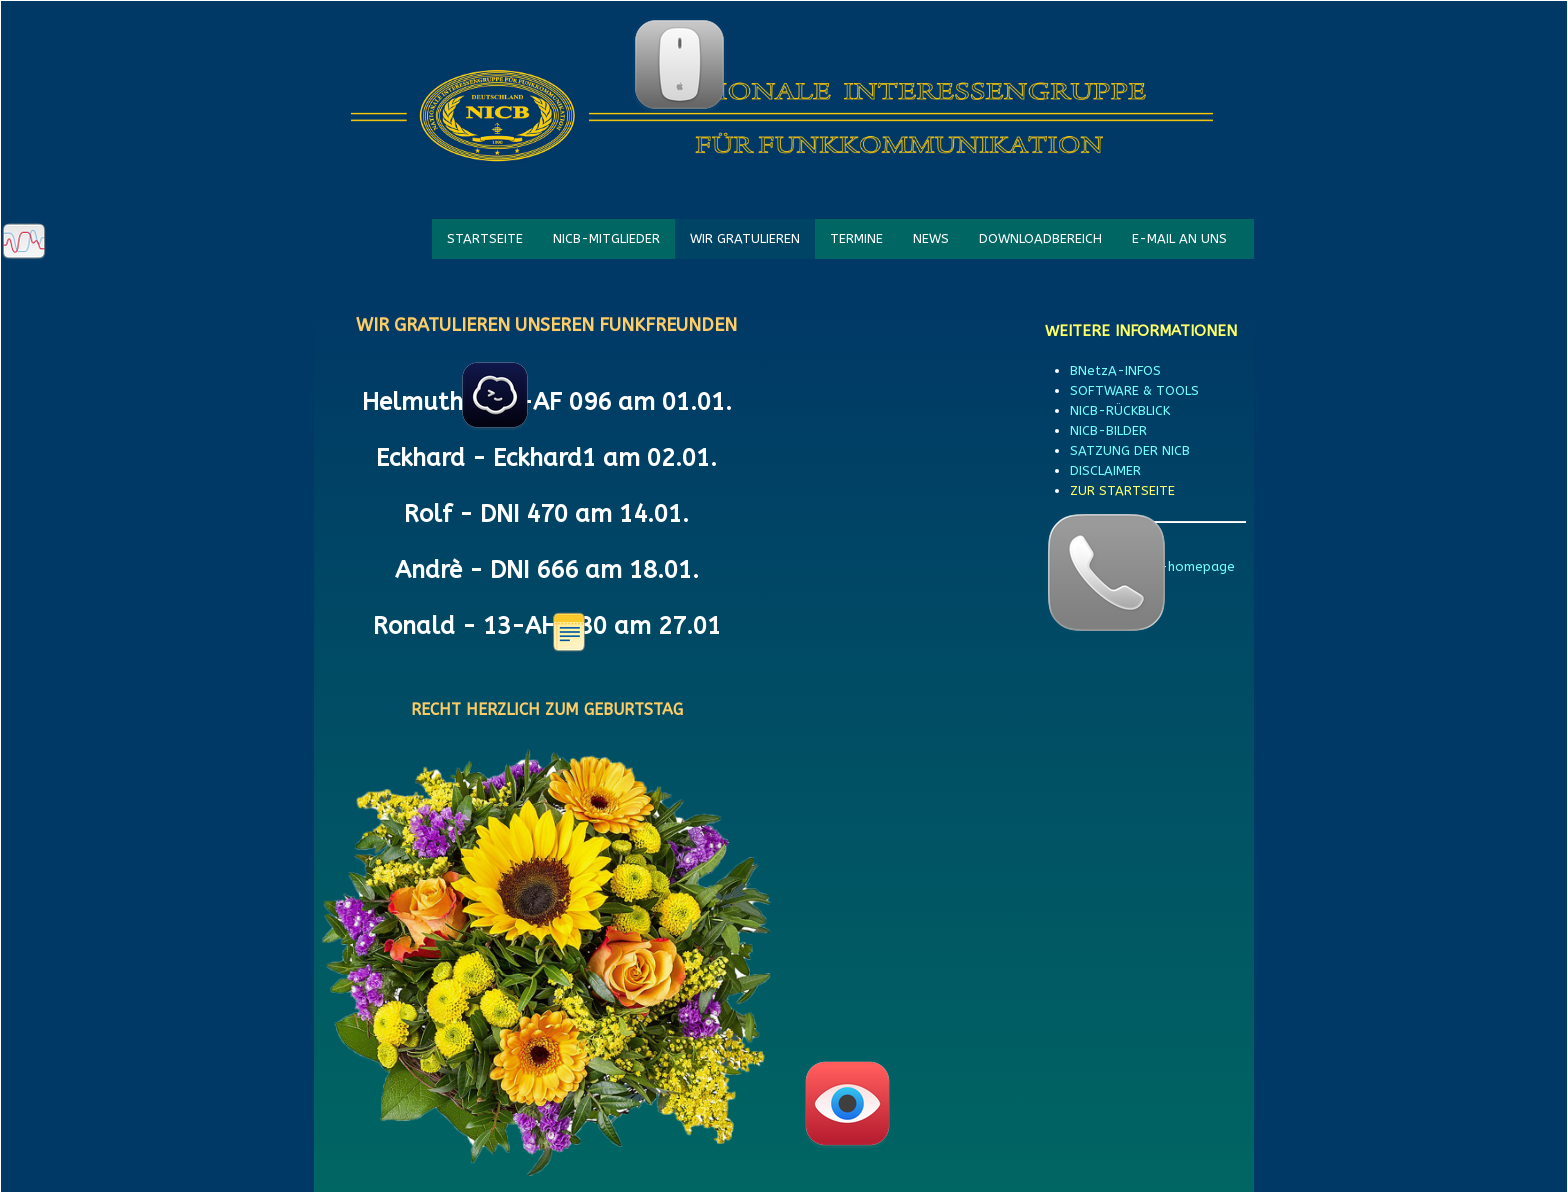 This screenshot has height=1193, width=1568. Describe the element at coordinates (495, 395) in the screenshot. I see `open termius ssh client` at that location.